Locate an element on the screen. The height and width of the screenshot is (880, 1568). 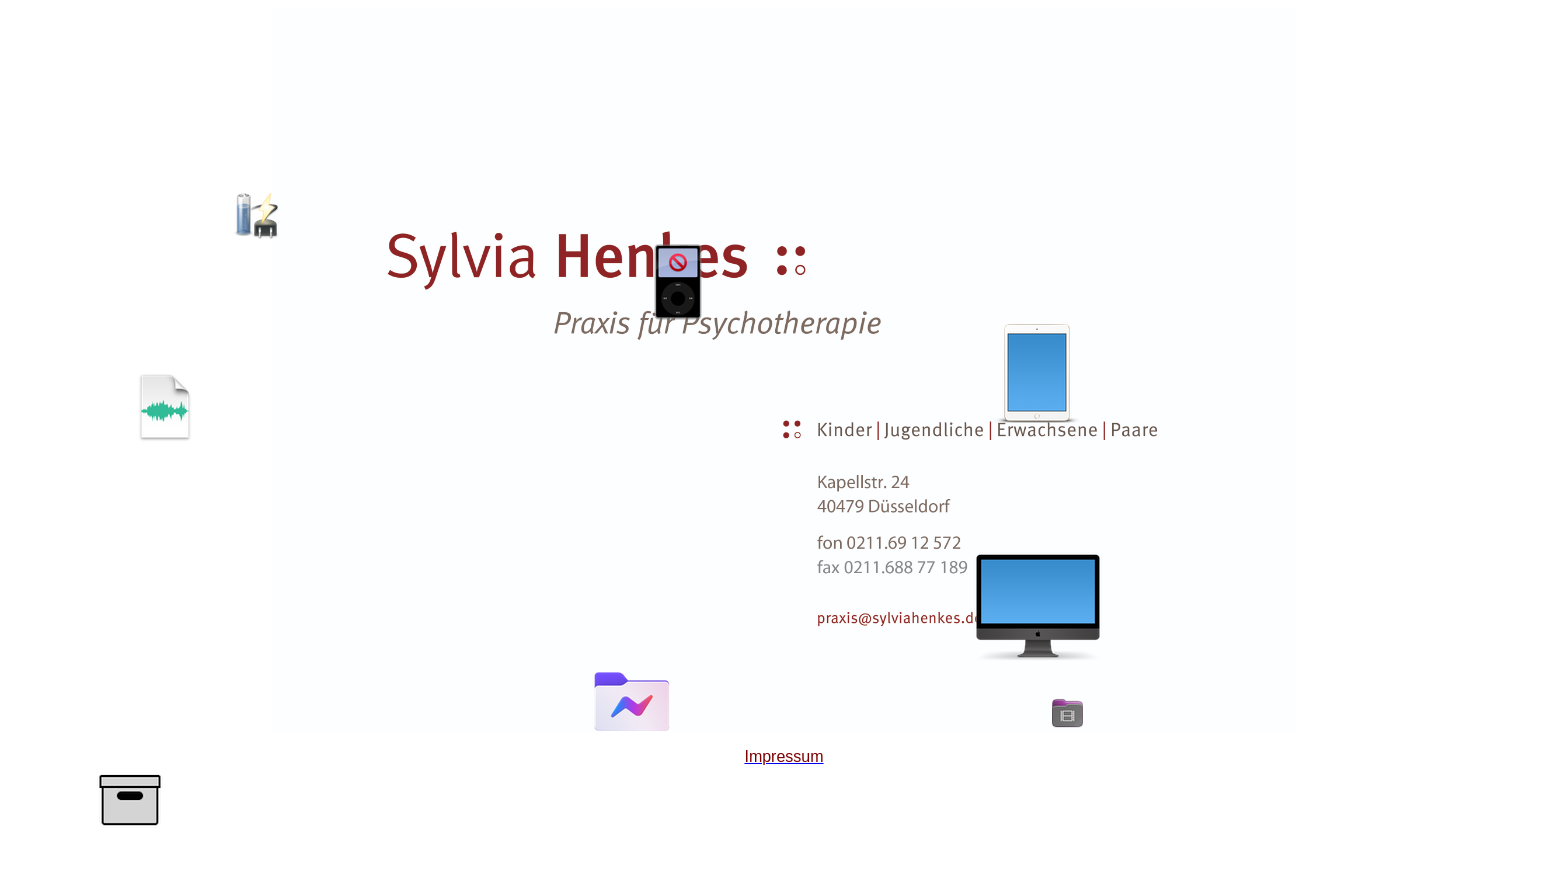
indicates an iMac Pro device in system preferences is located at coordinates (1038, 600).